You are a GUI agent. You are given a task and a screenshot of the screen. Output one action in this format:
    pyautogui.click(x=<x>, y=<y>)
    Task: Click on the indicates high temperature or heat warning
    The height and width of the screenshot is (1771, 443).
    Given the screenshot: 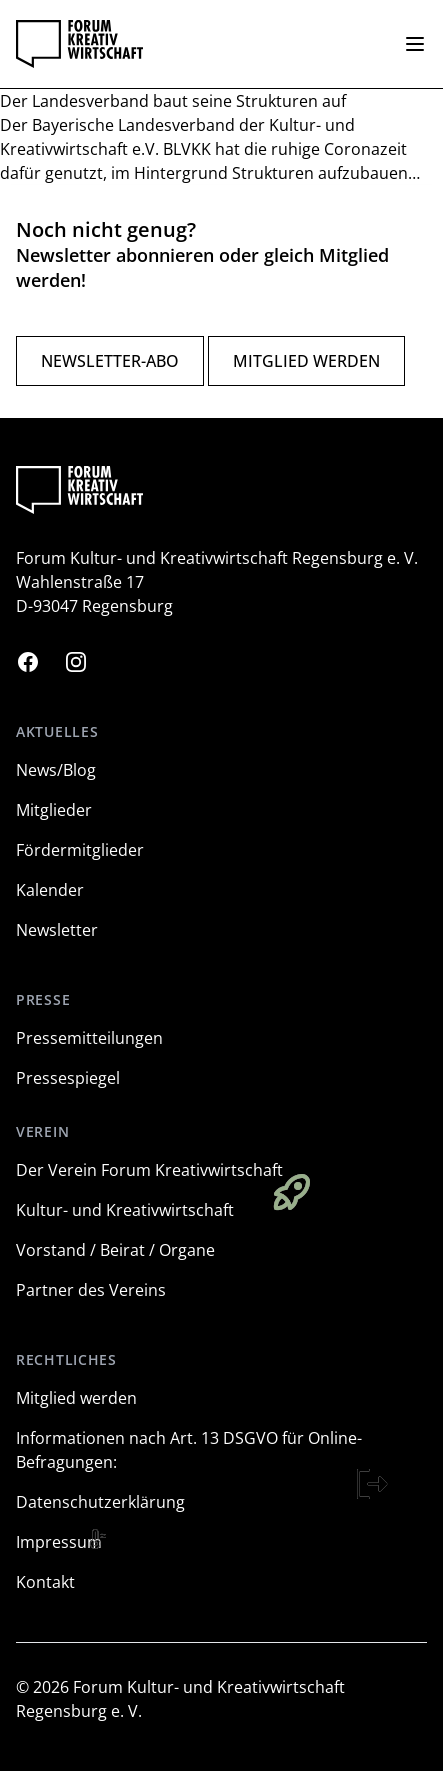 What is the action you would take?
    pyautogui.click(x=96, y=1539)
    